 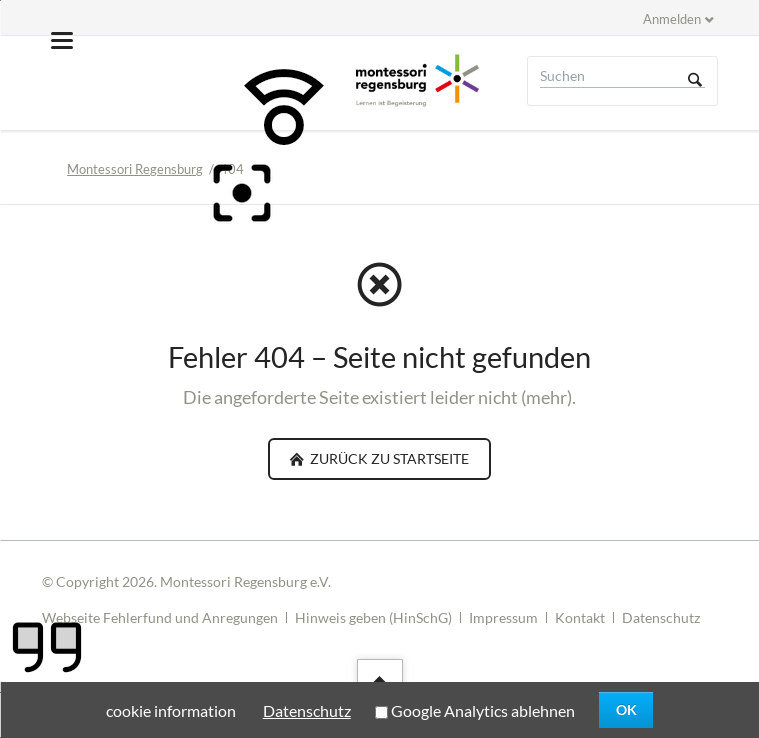 What do you see at coordinates (47, 646) in the screenshot?
I see `view testimonials or customer quotes` at bounding box center [47, 646].